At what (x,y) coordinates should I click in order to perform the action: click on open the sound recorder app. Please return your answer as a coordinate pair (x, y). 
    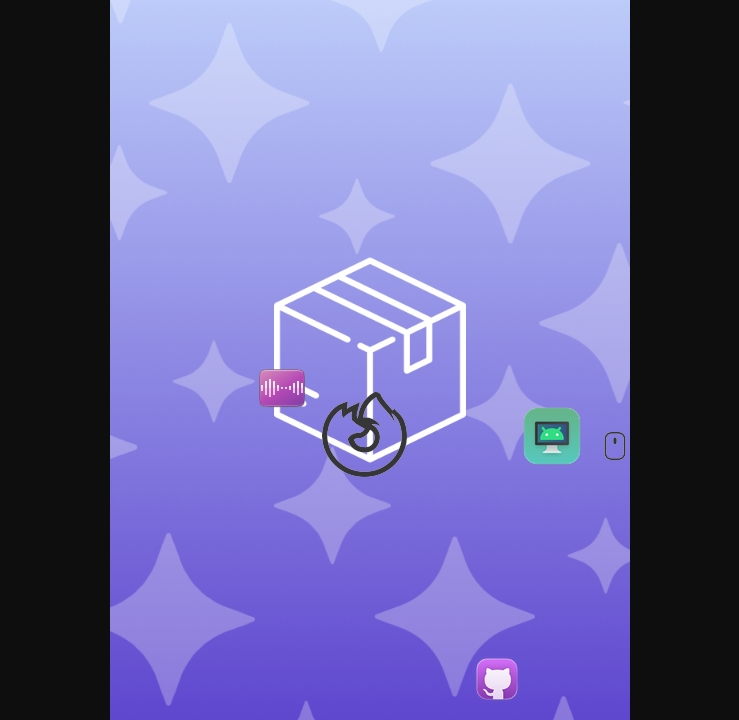
    Looking at the image, I should click on (282, 388).